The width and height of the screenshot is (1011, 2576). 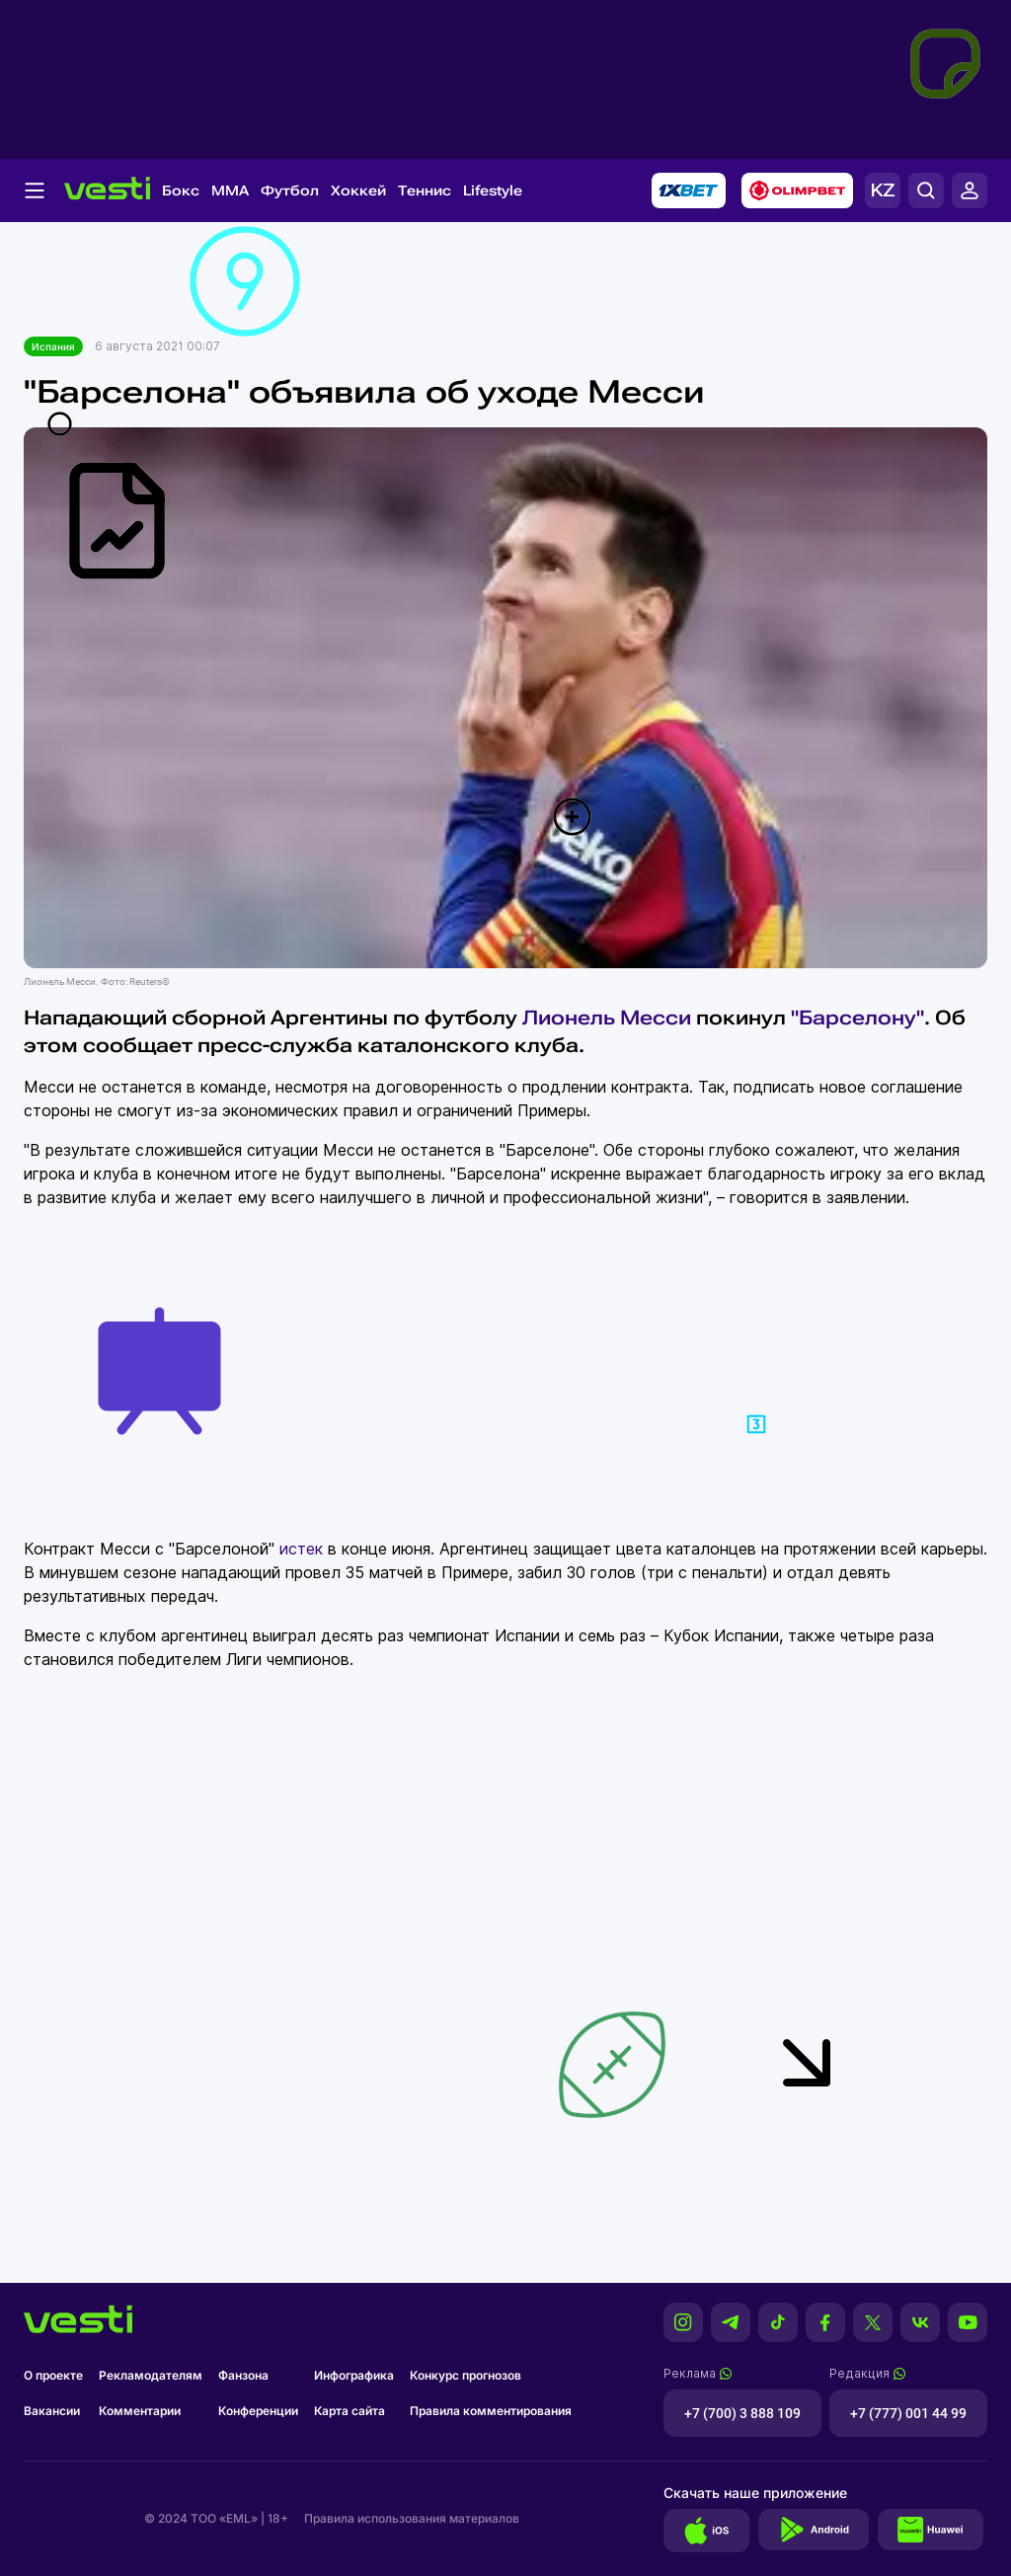 What do you see at coordinates (59, 423) in the screenshot?
I see `unselected radio button or checkbox option` at bounding box center [59, 423].